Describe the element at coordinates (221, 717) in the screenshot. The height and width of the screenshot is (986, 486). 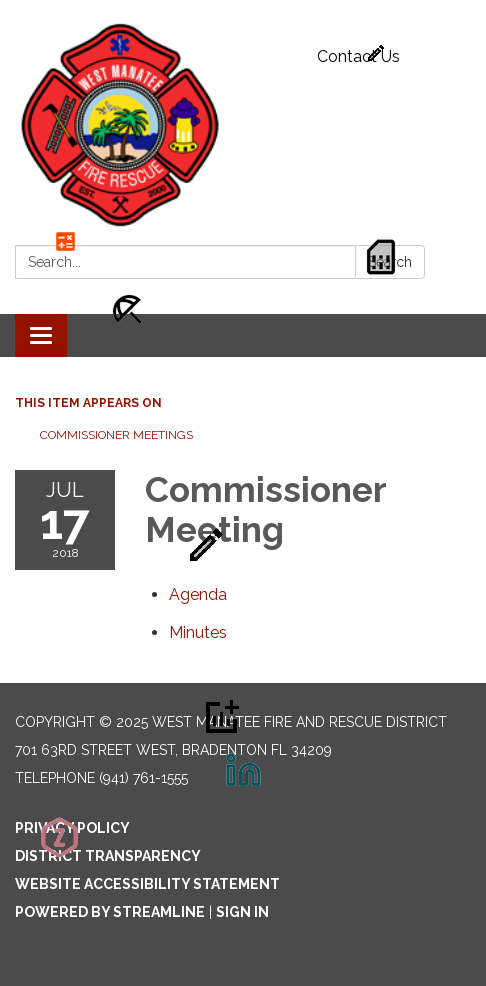
I see `add a new chart or graph` at that location.